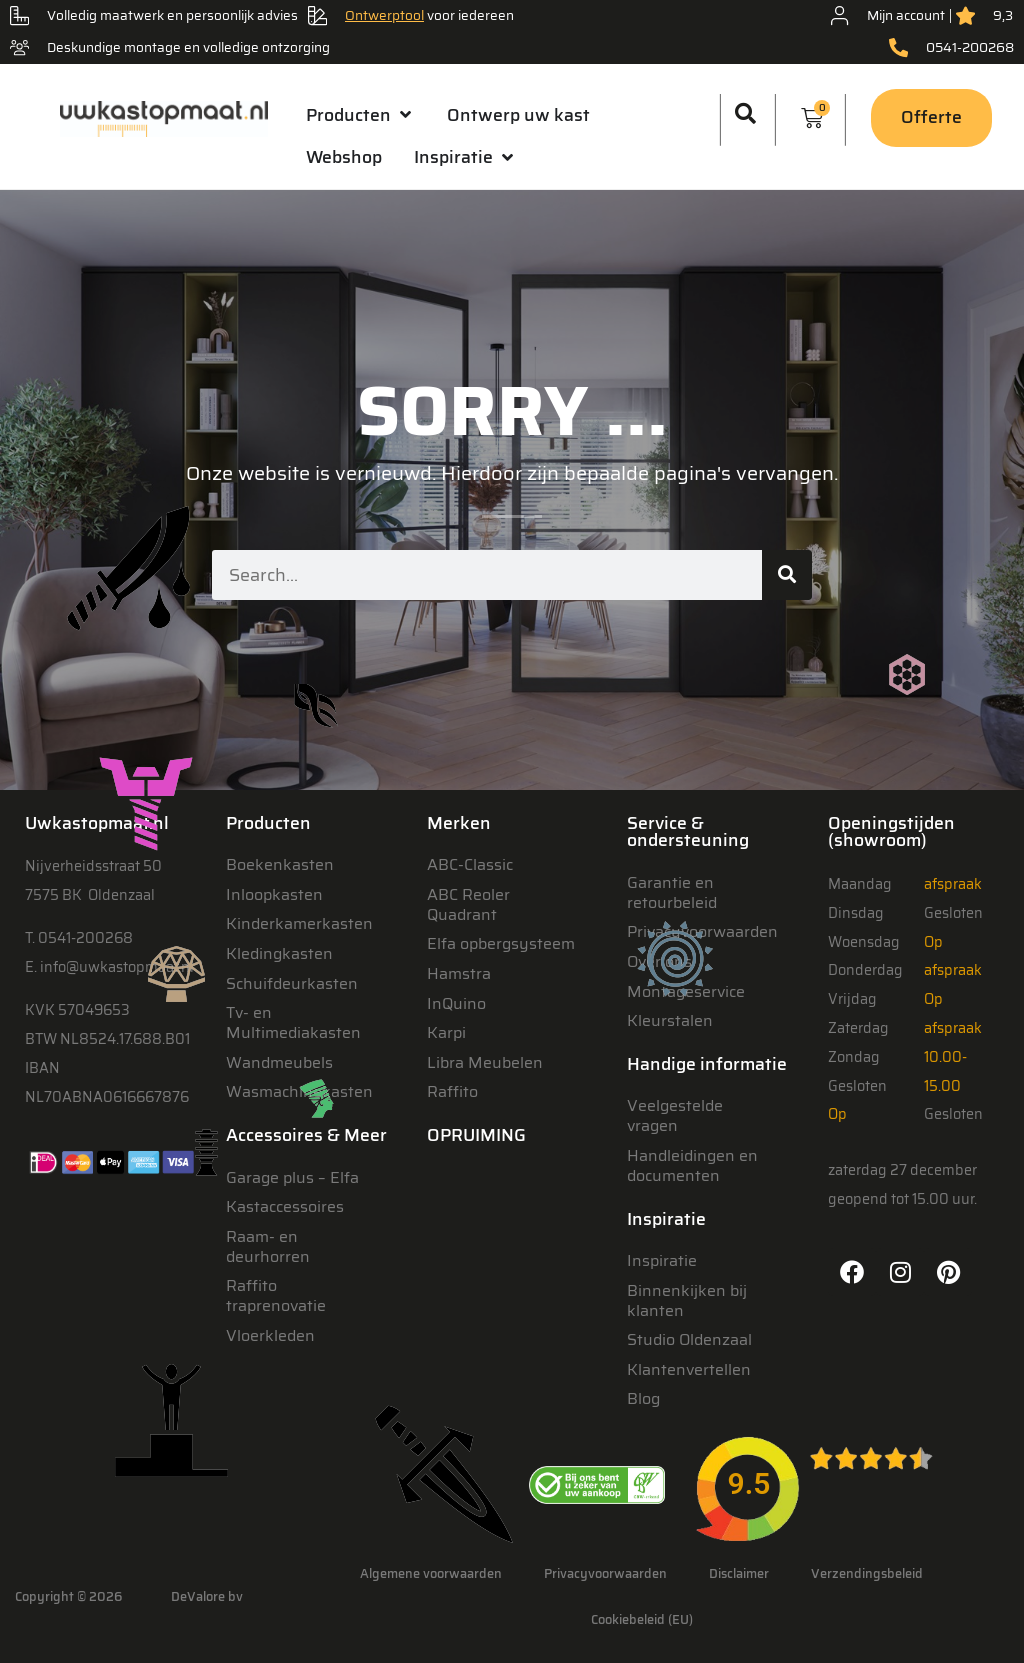 The height and width of the screenshot is (1663, 1024). I want to click on ancient or antique hardware item in inventory, so click(146, 804).